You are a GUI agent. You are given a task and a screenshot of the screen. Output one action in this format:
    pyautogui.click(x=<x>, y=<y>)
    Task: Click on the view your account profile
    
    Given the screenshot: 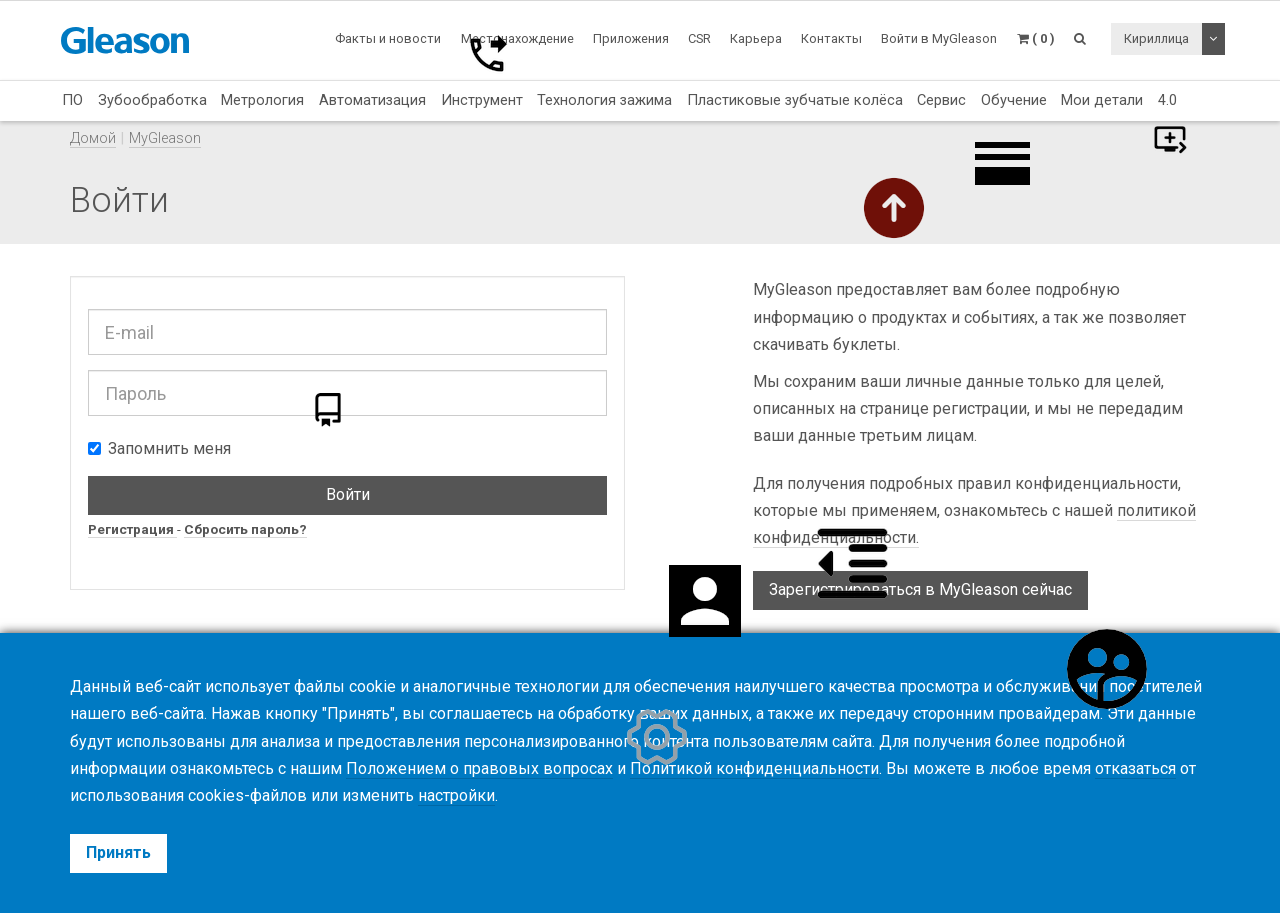 What is the action you would take?
    pyautogui.click(x=705, y=601)
    